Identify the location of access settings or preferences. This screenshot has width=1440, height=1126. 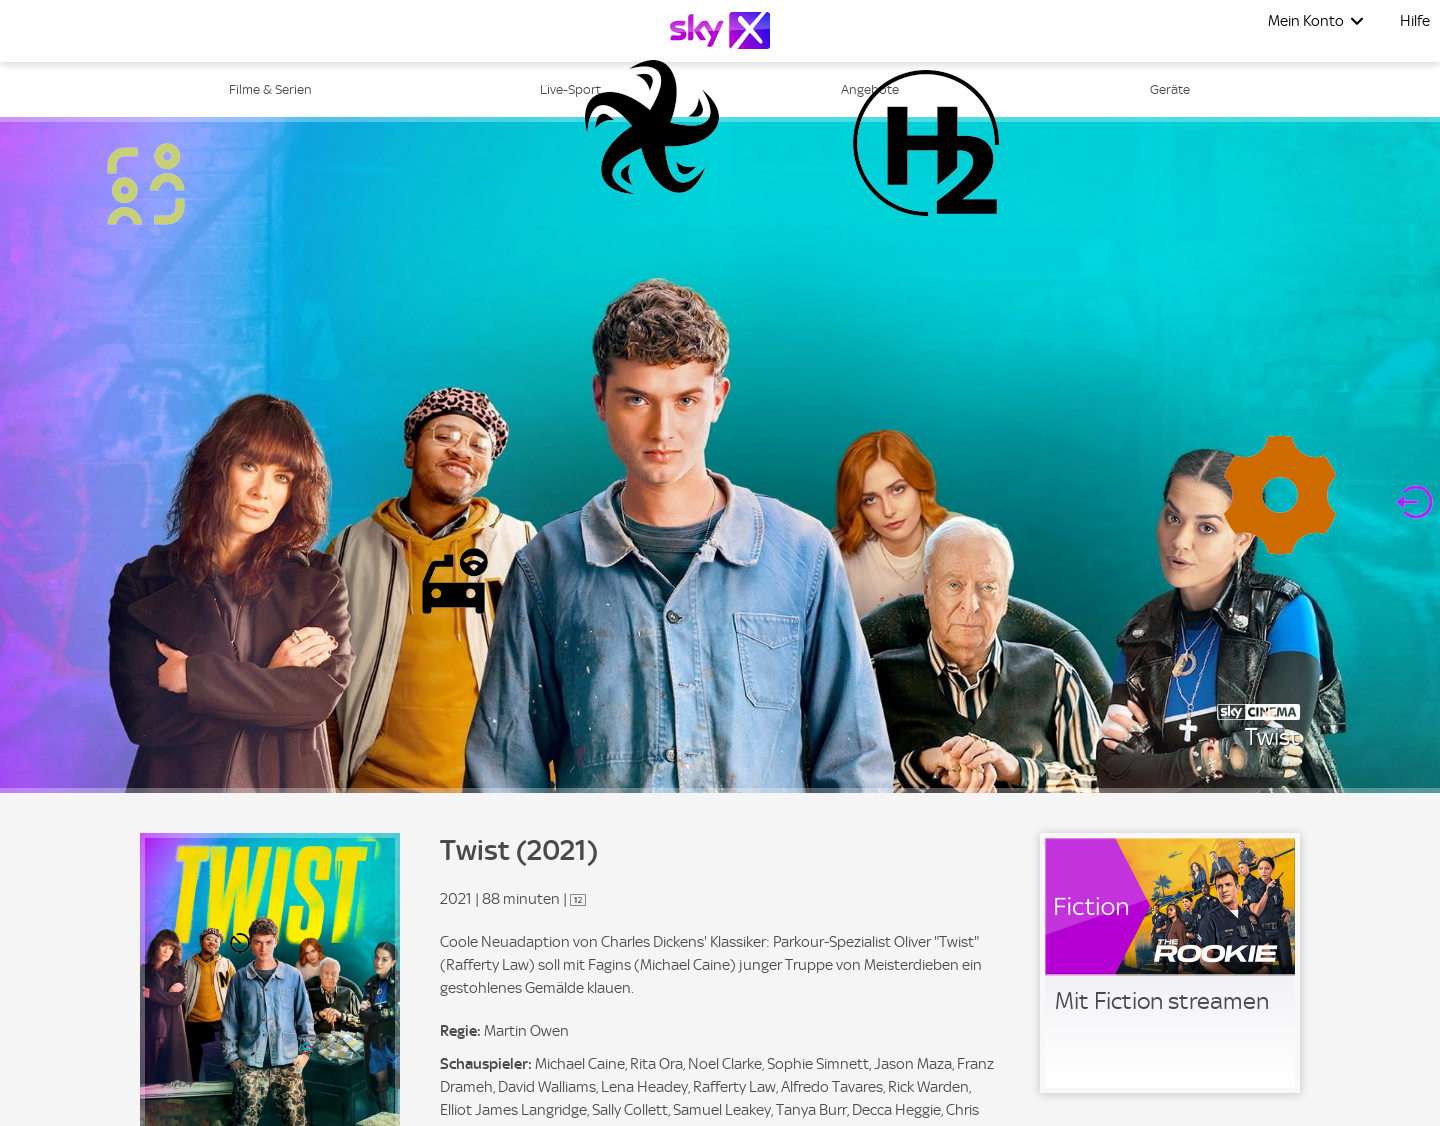
(1280, 495).